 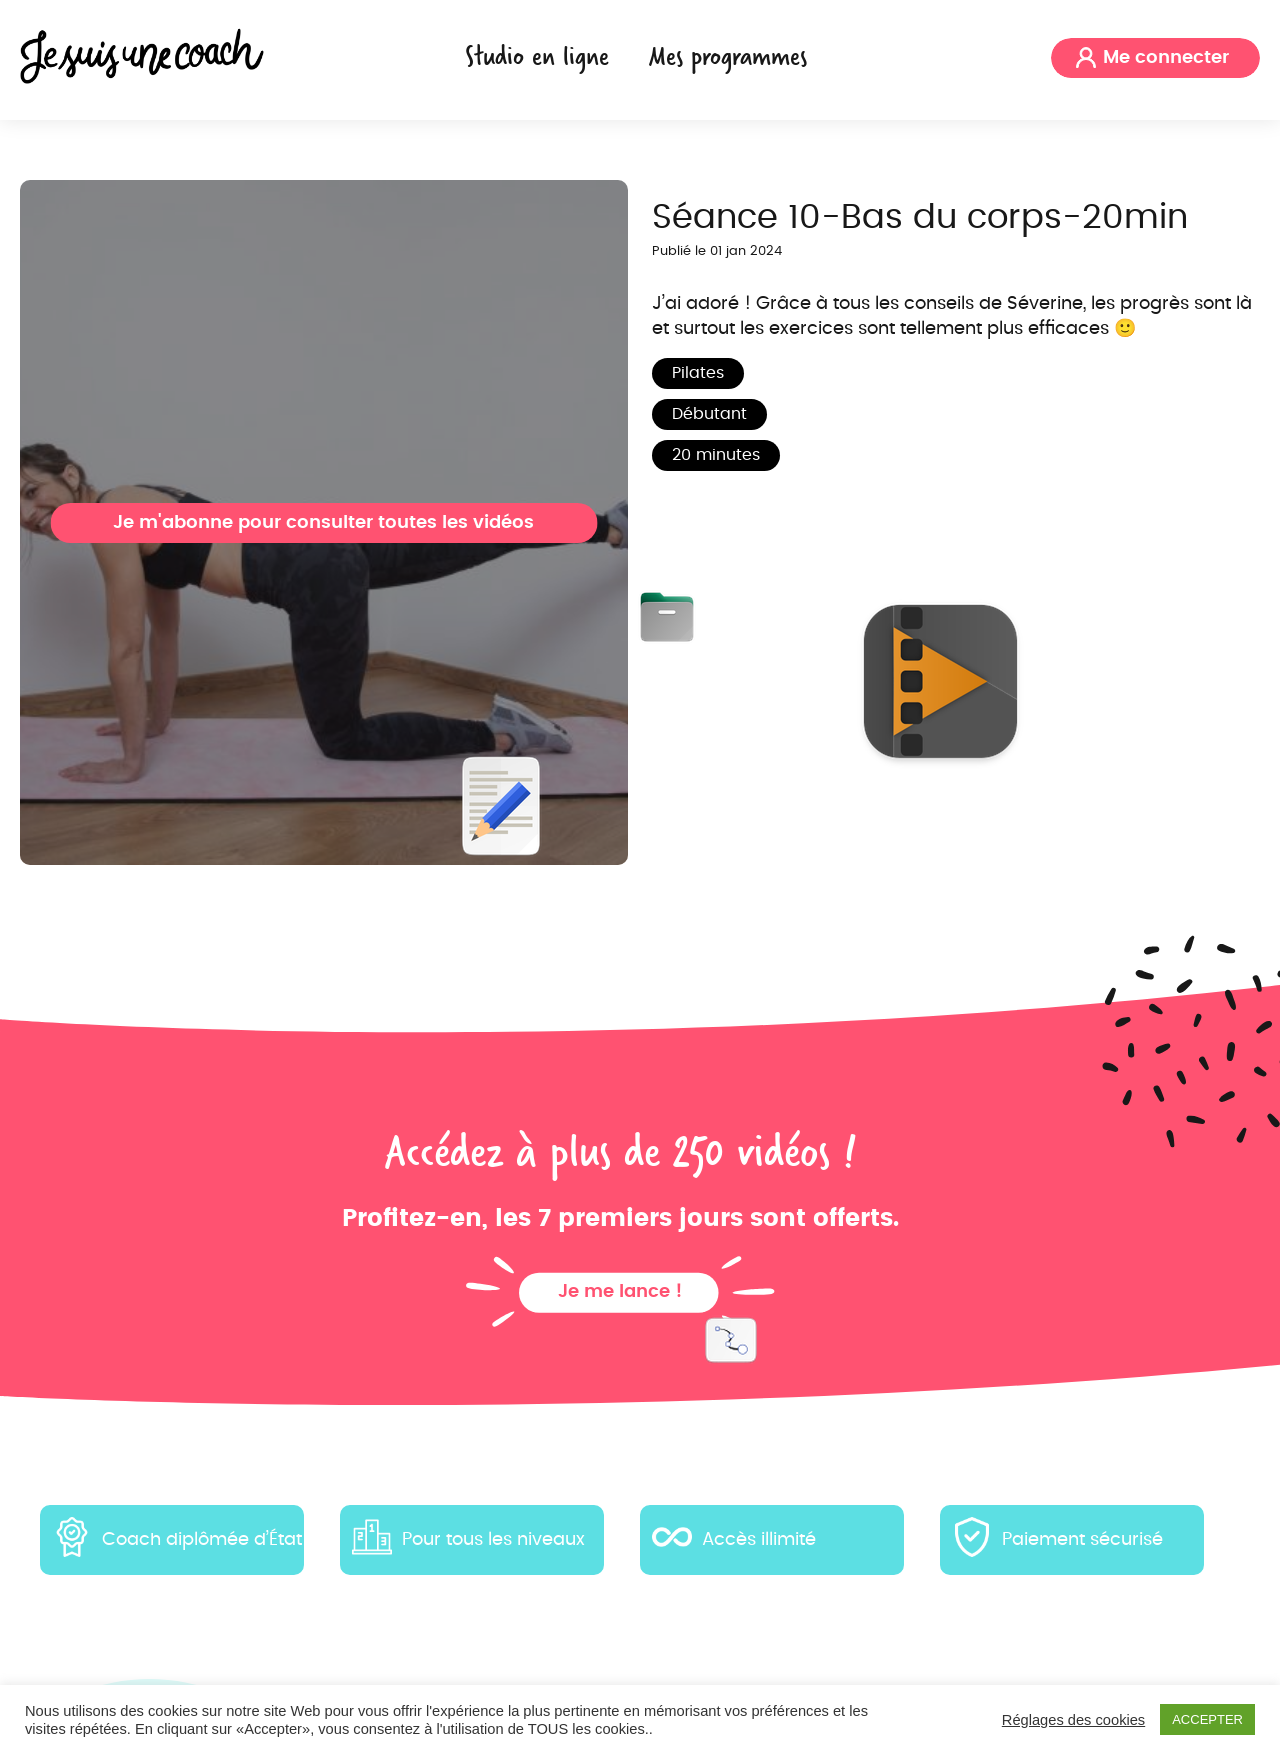 I want to click on open a karbon vector graphics file, so click(x=731, y=1339).